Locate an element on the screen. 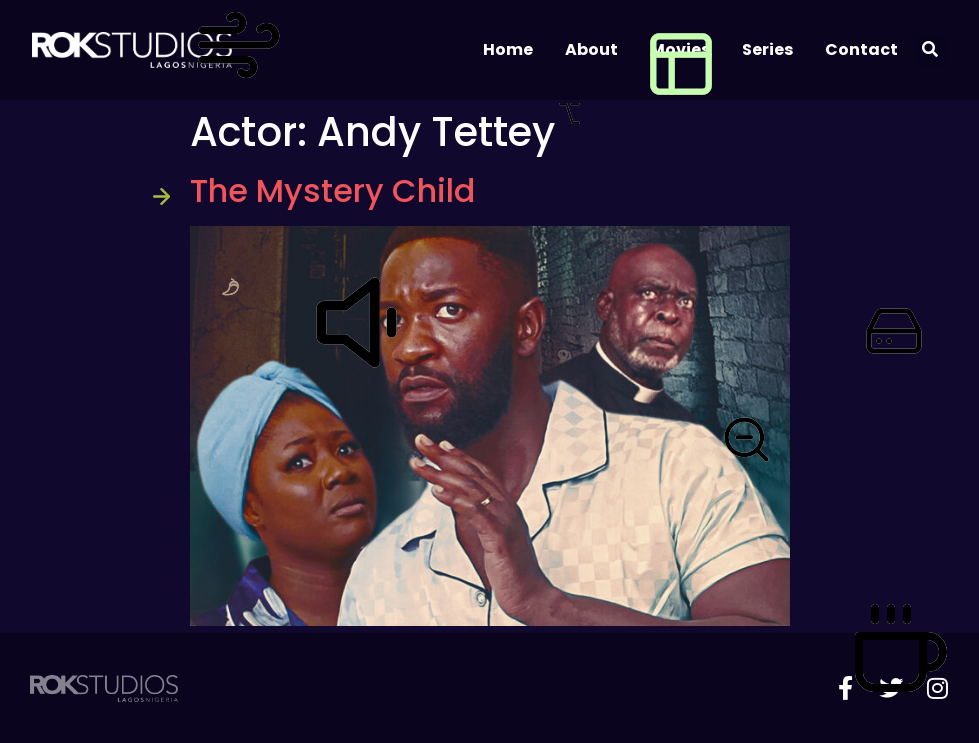 Image resolution: width=979 pixels, height=743 pixels. access local storage or hard drive is located at coordinates (894, 331).